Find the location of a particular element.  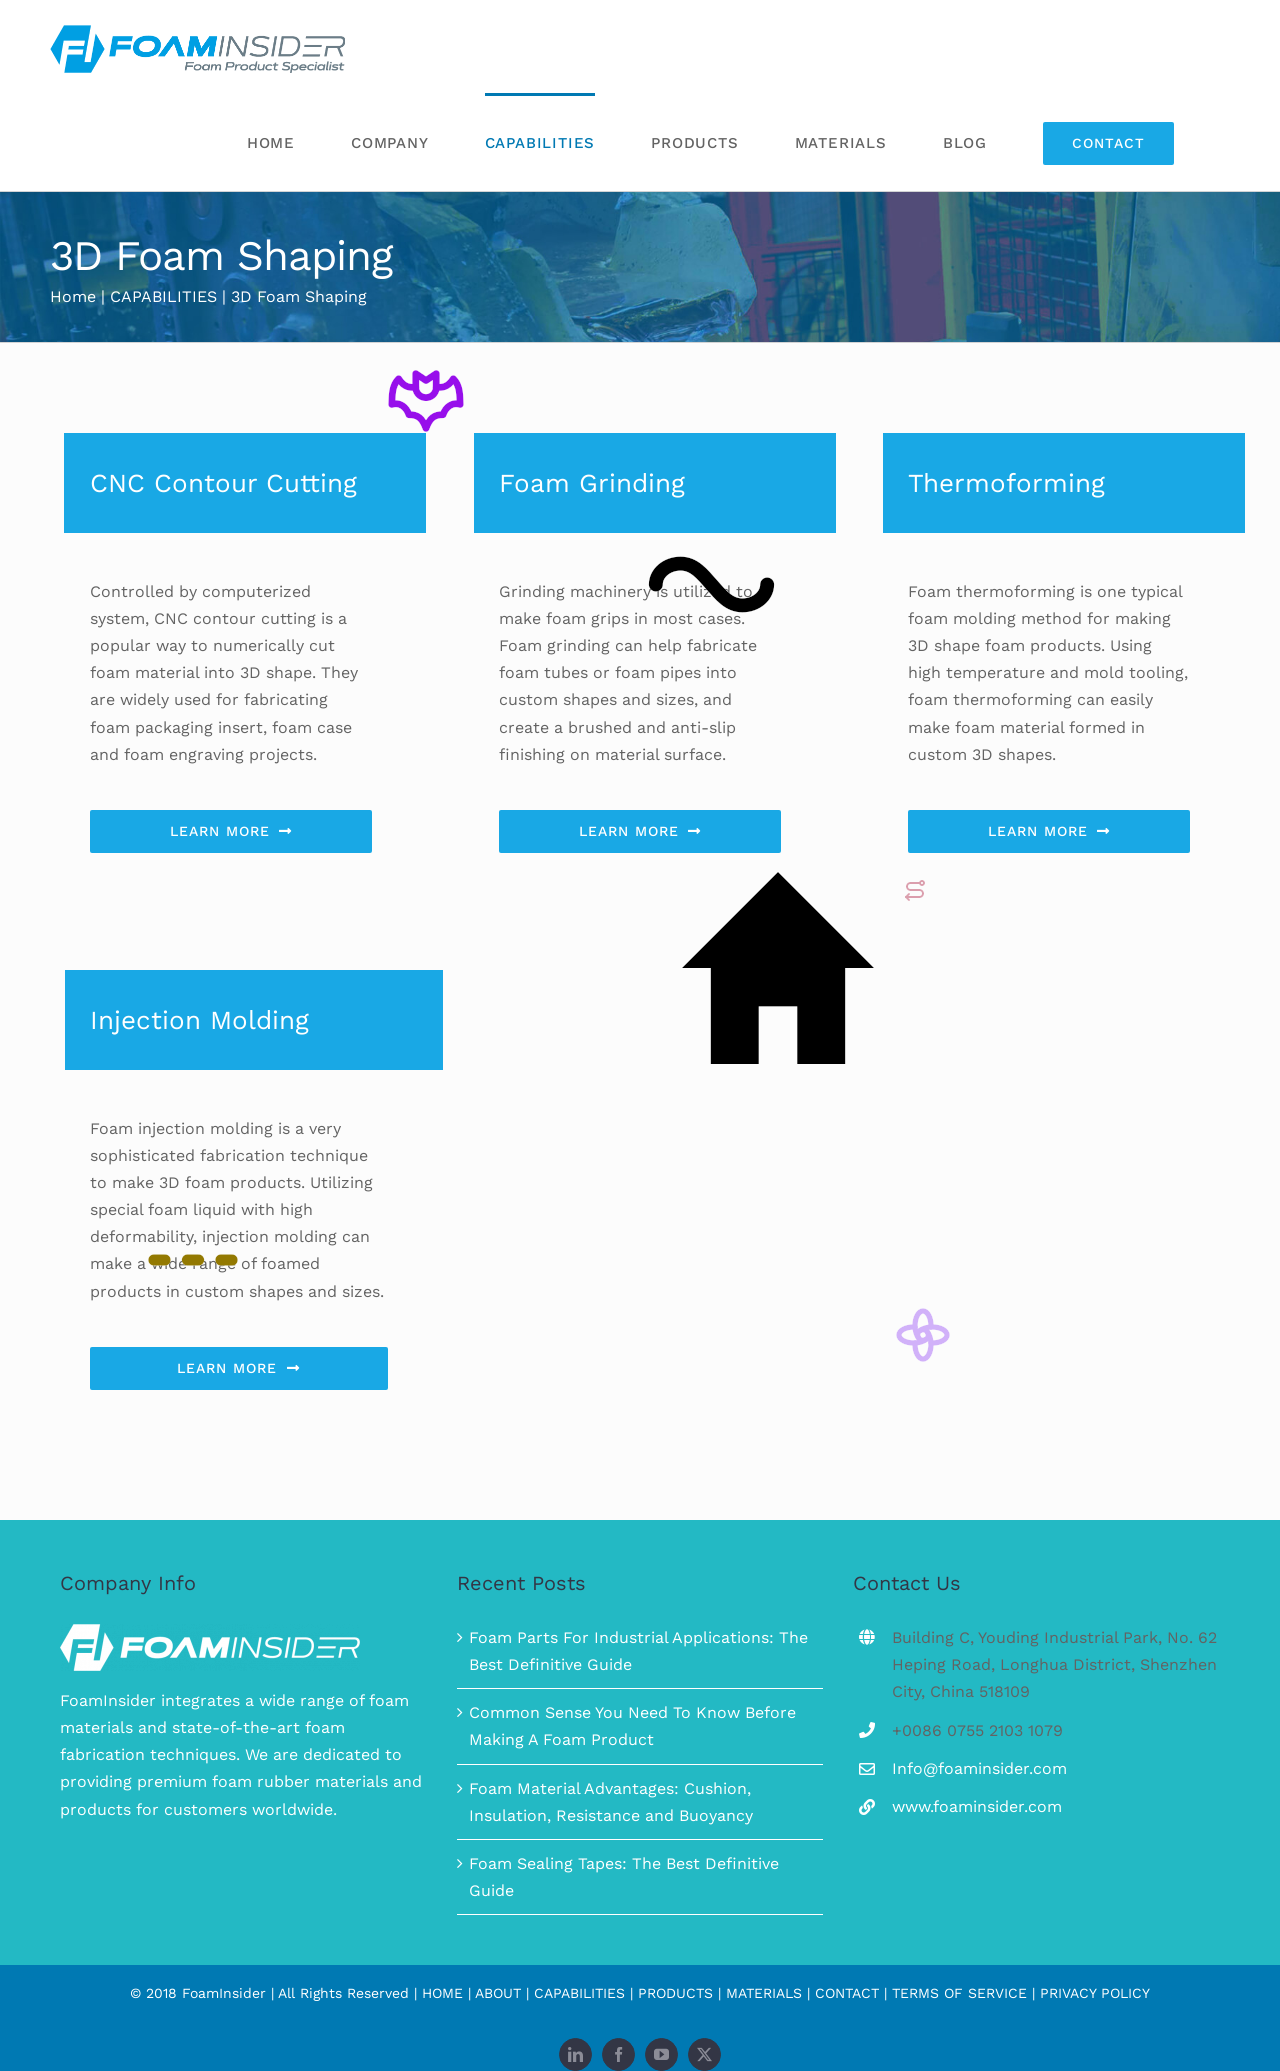

toggle dark mode or night theme is located at coordinates (426, 401).